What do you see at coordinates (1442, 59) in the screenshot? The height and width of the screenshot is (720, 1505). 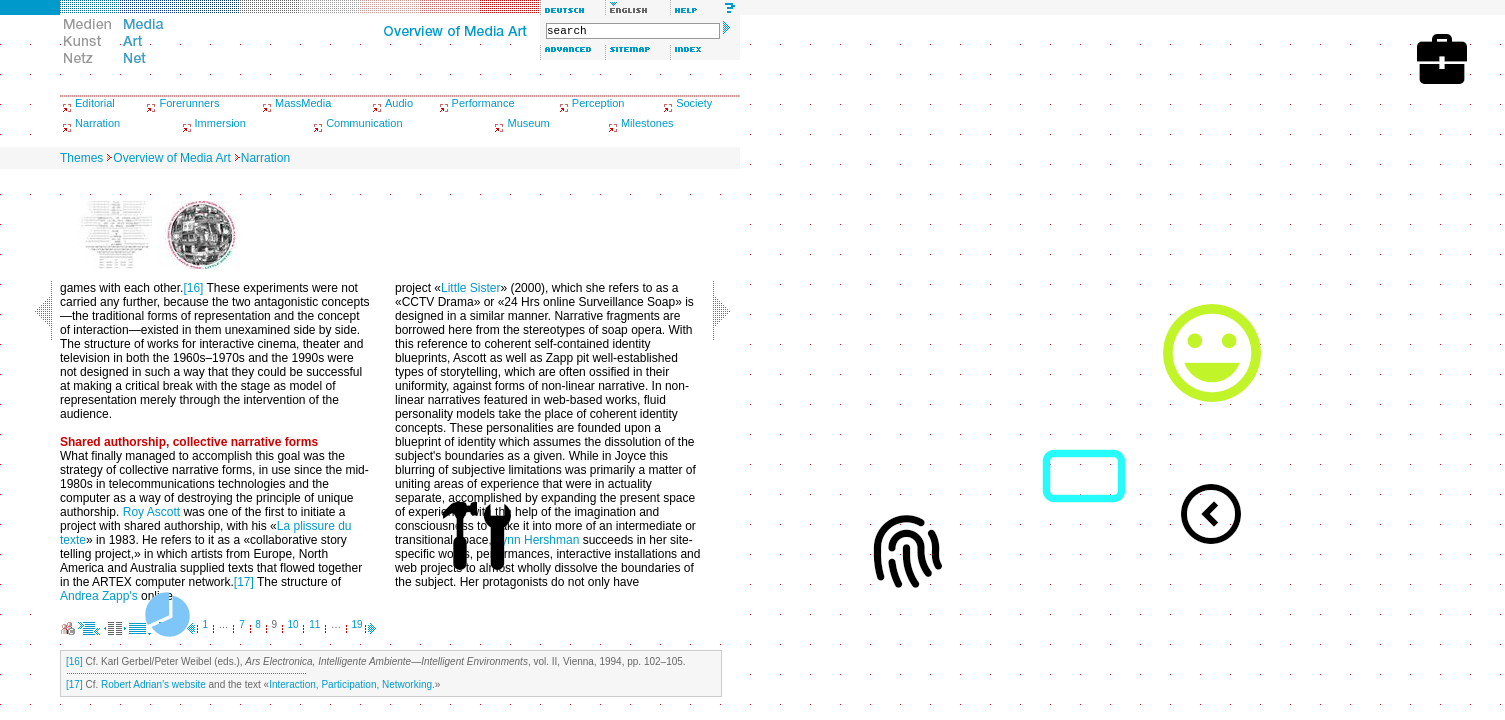 I see `view your portfolio or work samples` at bounding box center [1442, 59].